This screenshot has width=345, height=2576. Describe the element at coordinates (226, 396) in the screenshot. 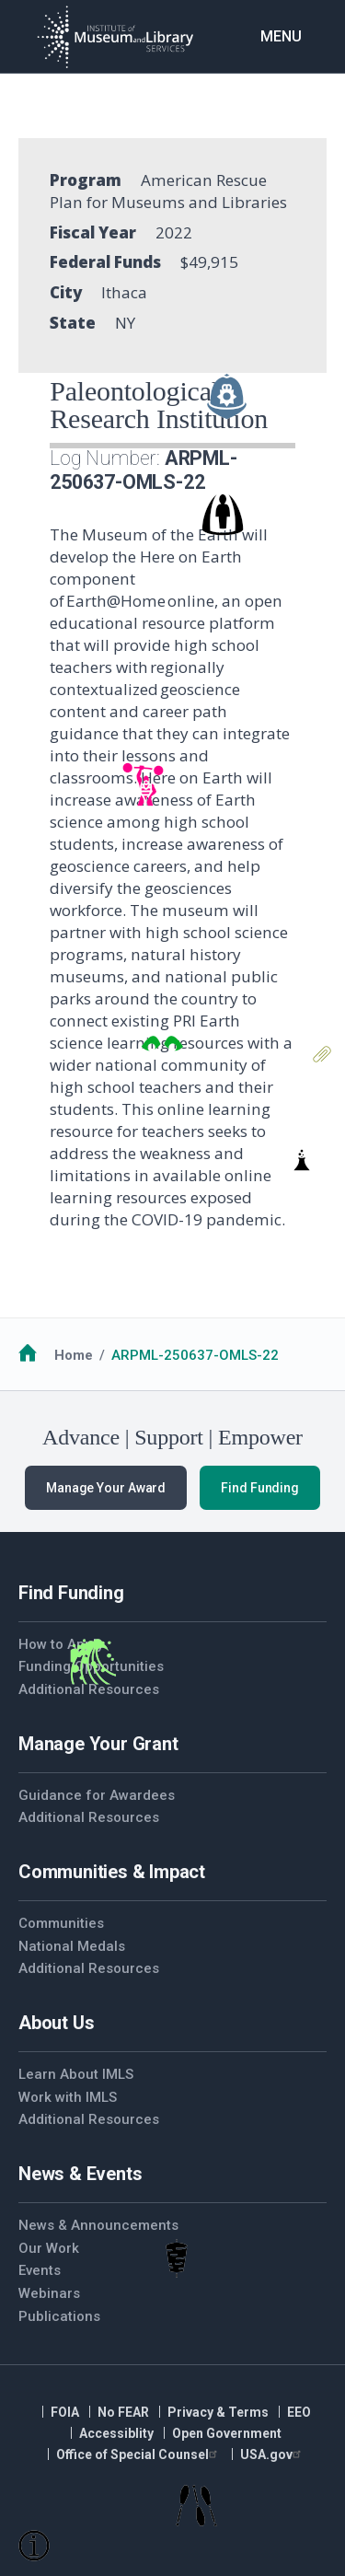

I see `select custodian or guard character class` at that location.